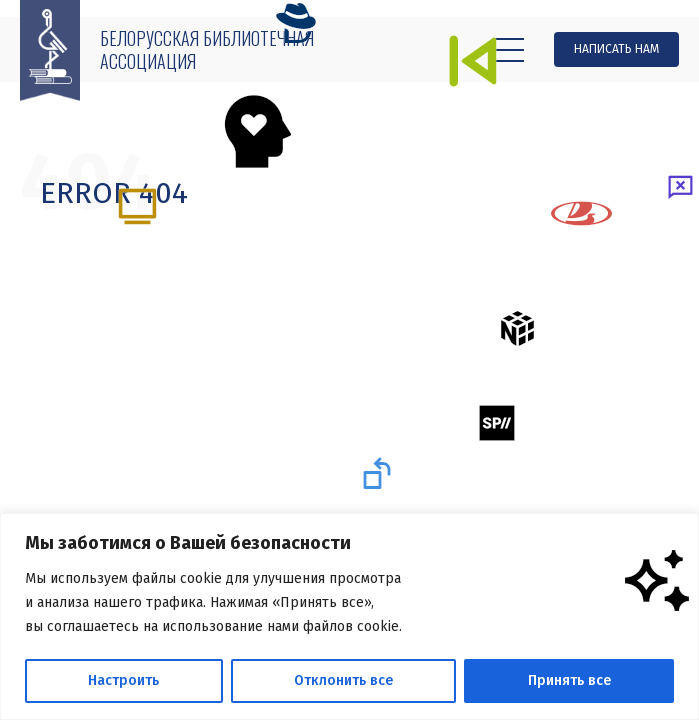 Image resolution: width=699 pixels, height=720 pixels. What do you see at coordinates (581, 213) in the screenshot?
I see `Lada automotive brand logo` at bounding box center [581, 213].